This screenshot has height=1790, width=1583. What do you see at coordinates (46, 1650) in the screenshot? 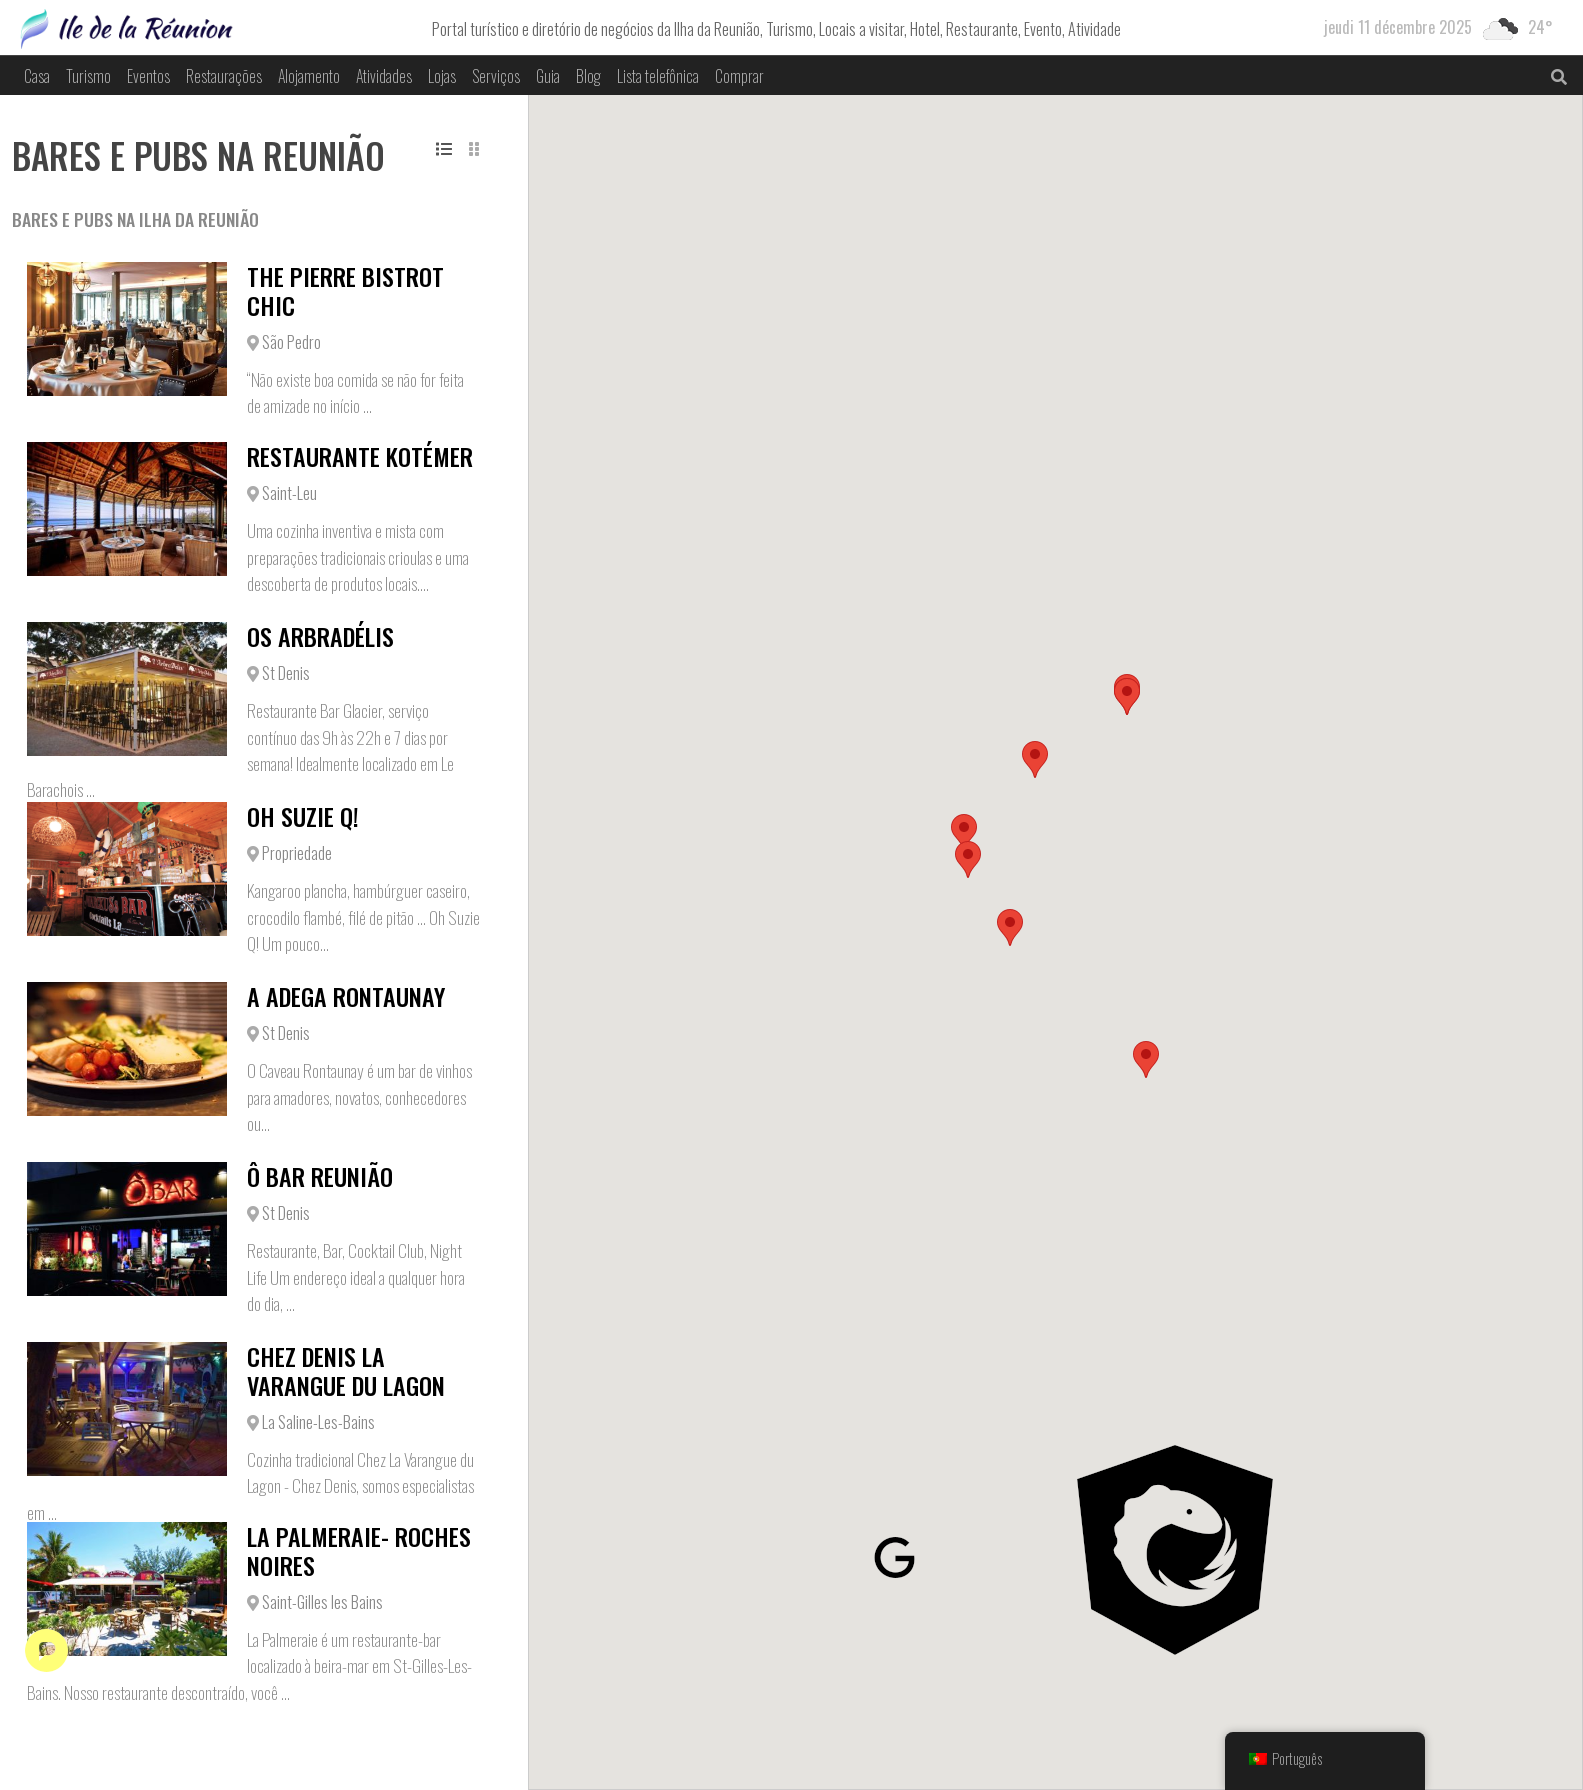
I see `open the Pixelfed app` at bounding box center [46, 1650].